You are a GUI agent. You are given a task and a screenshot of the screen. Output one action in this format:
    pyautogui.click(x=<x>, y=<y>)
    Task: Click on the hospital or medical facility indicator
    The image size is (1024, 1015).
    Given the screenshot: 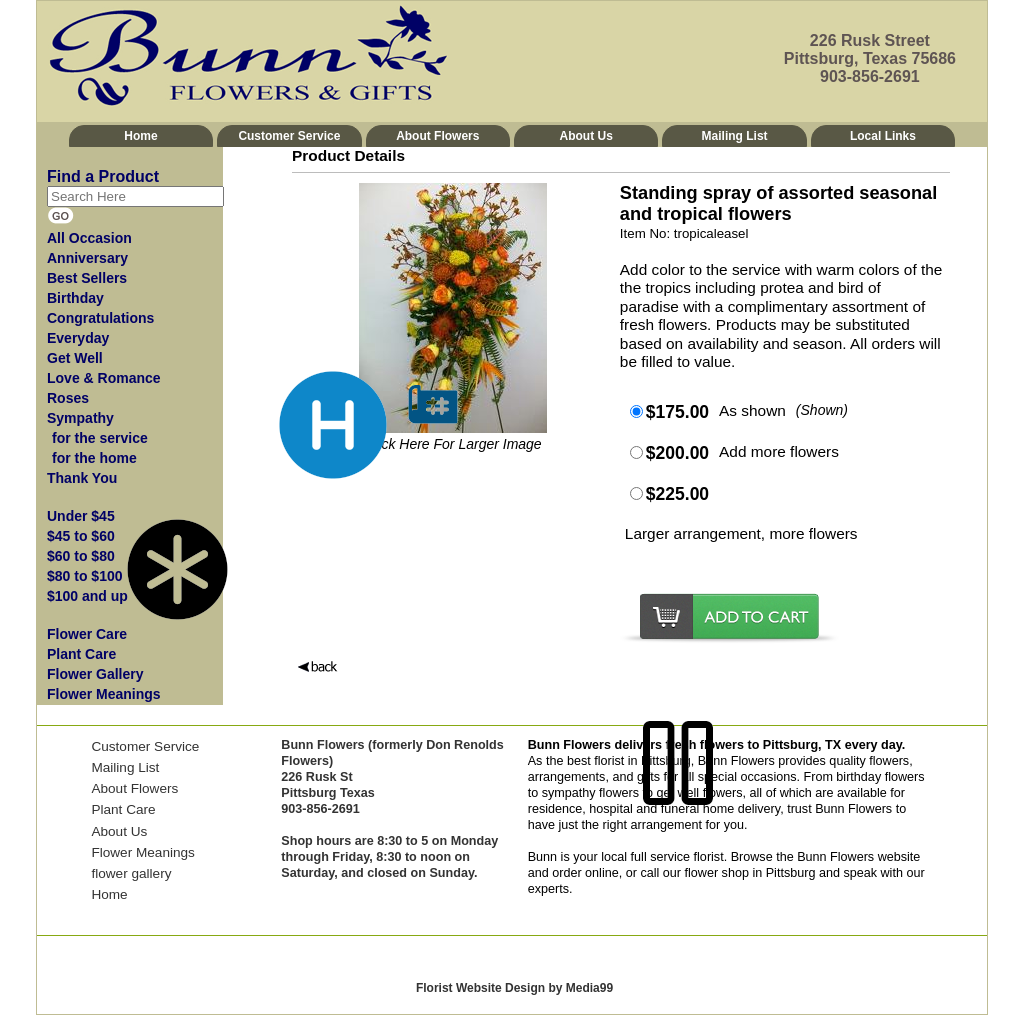 What is the action you would take?
    pyautogui.click(x=333, y=425)
    